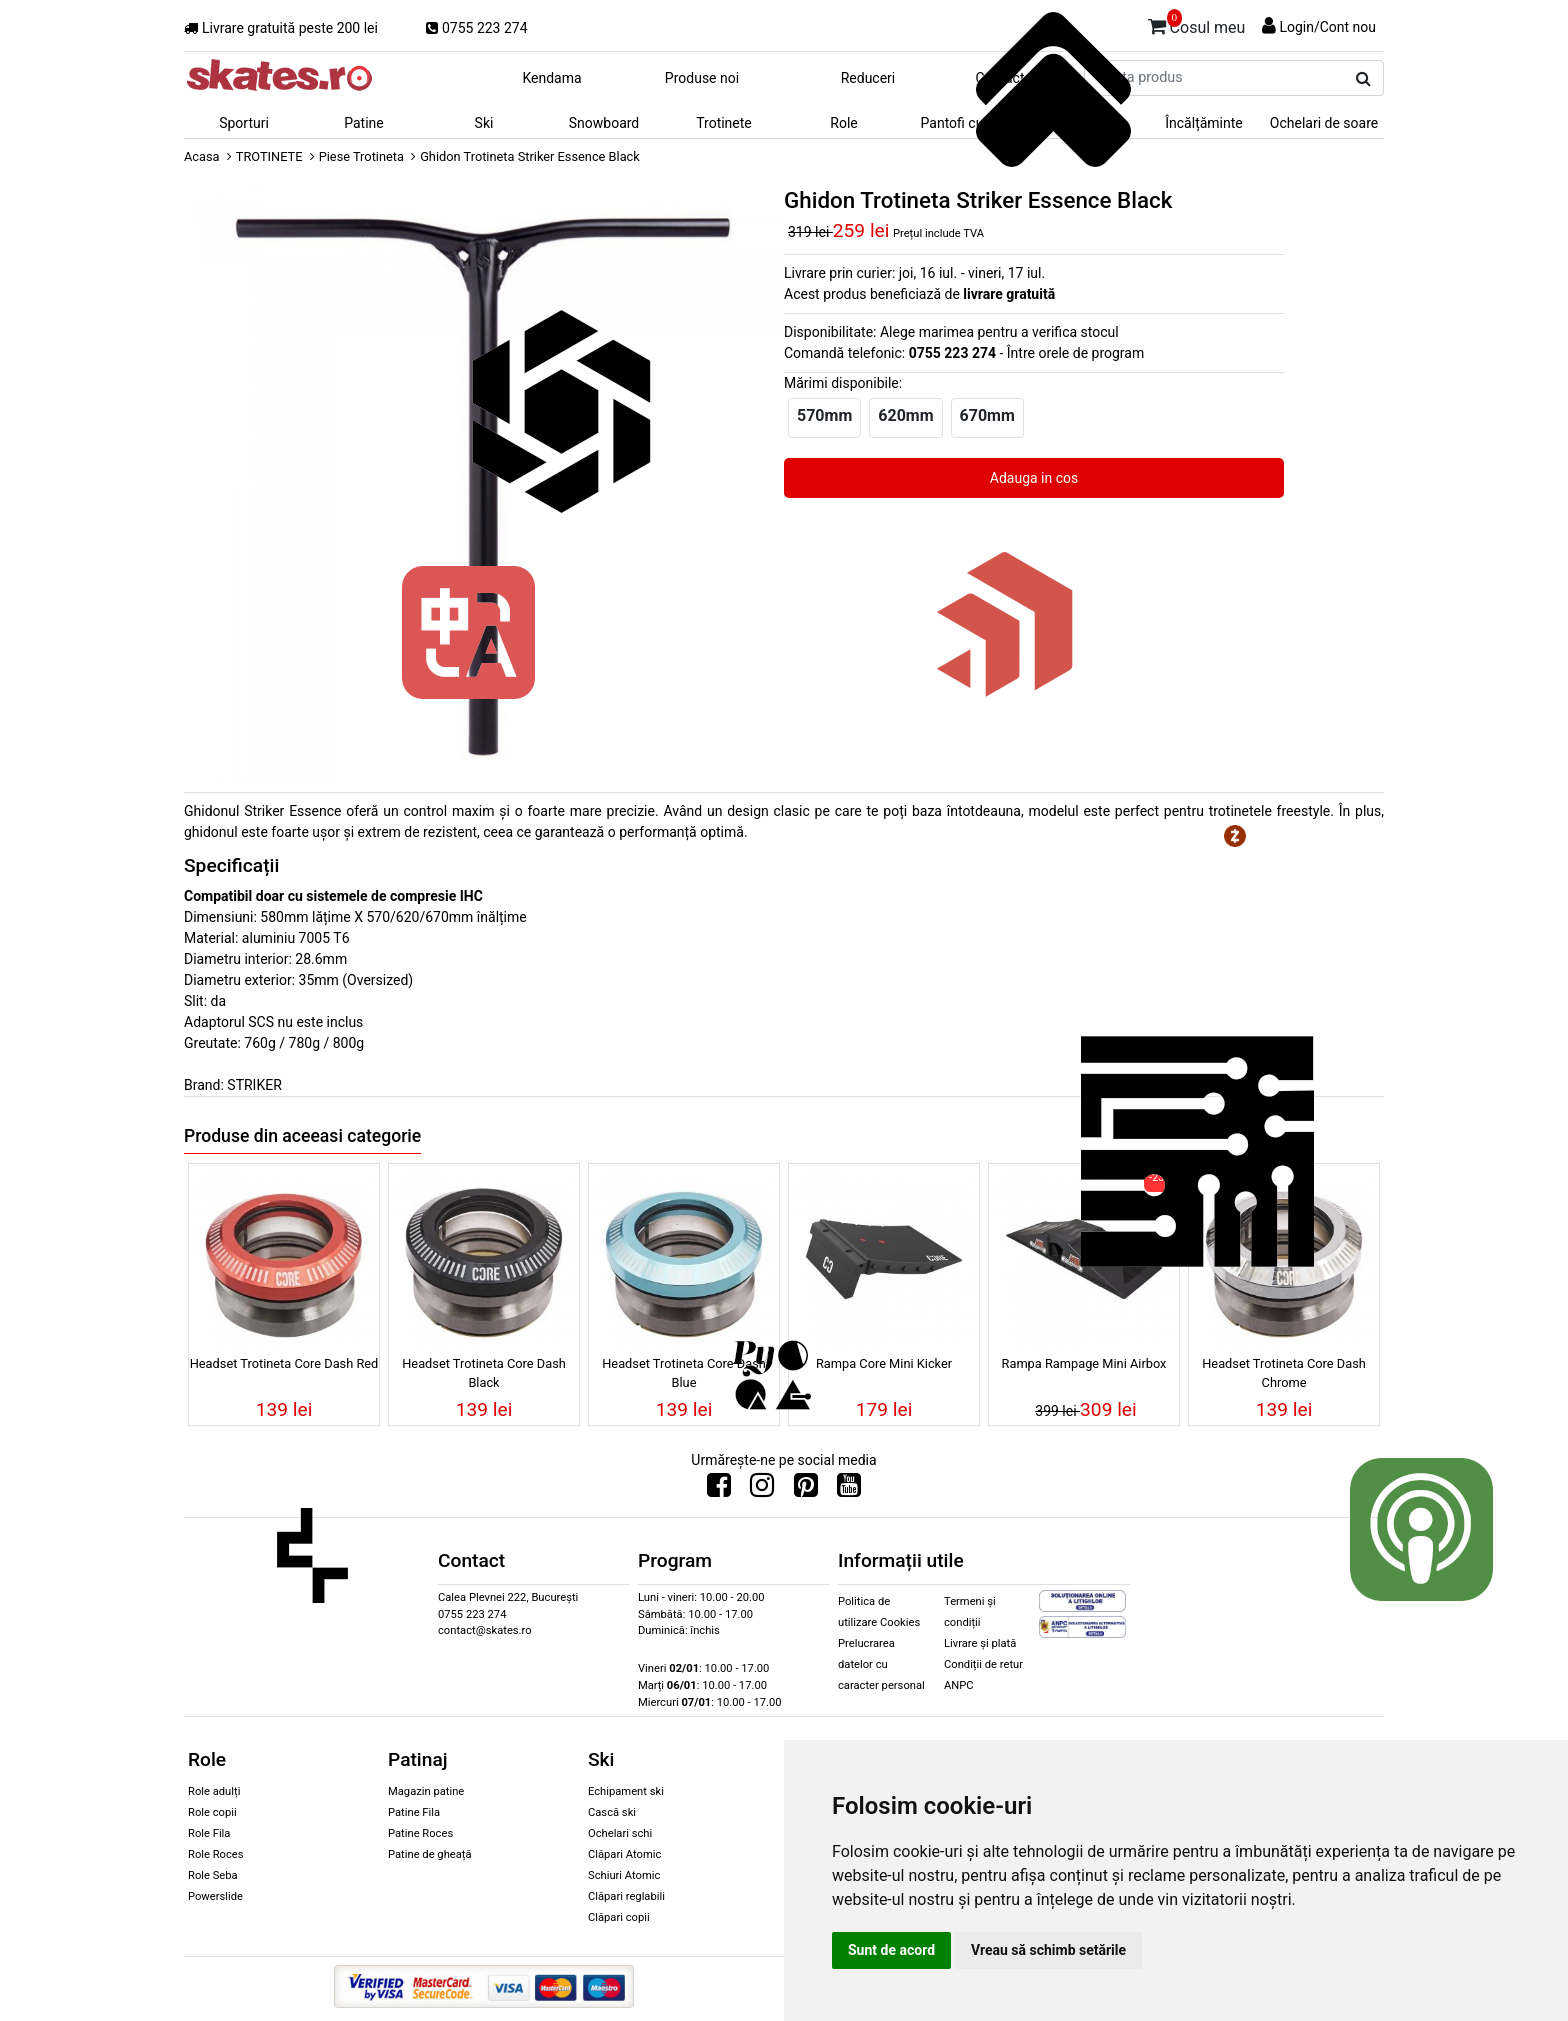 This screenshot has width=1568, height=2021. Describe the element at coordinates (1421, 1529) in the screenshot. I see `open apple podcasts app` at that location.